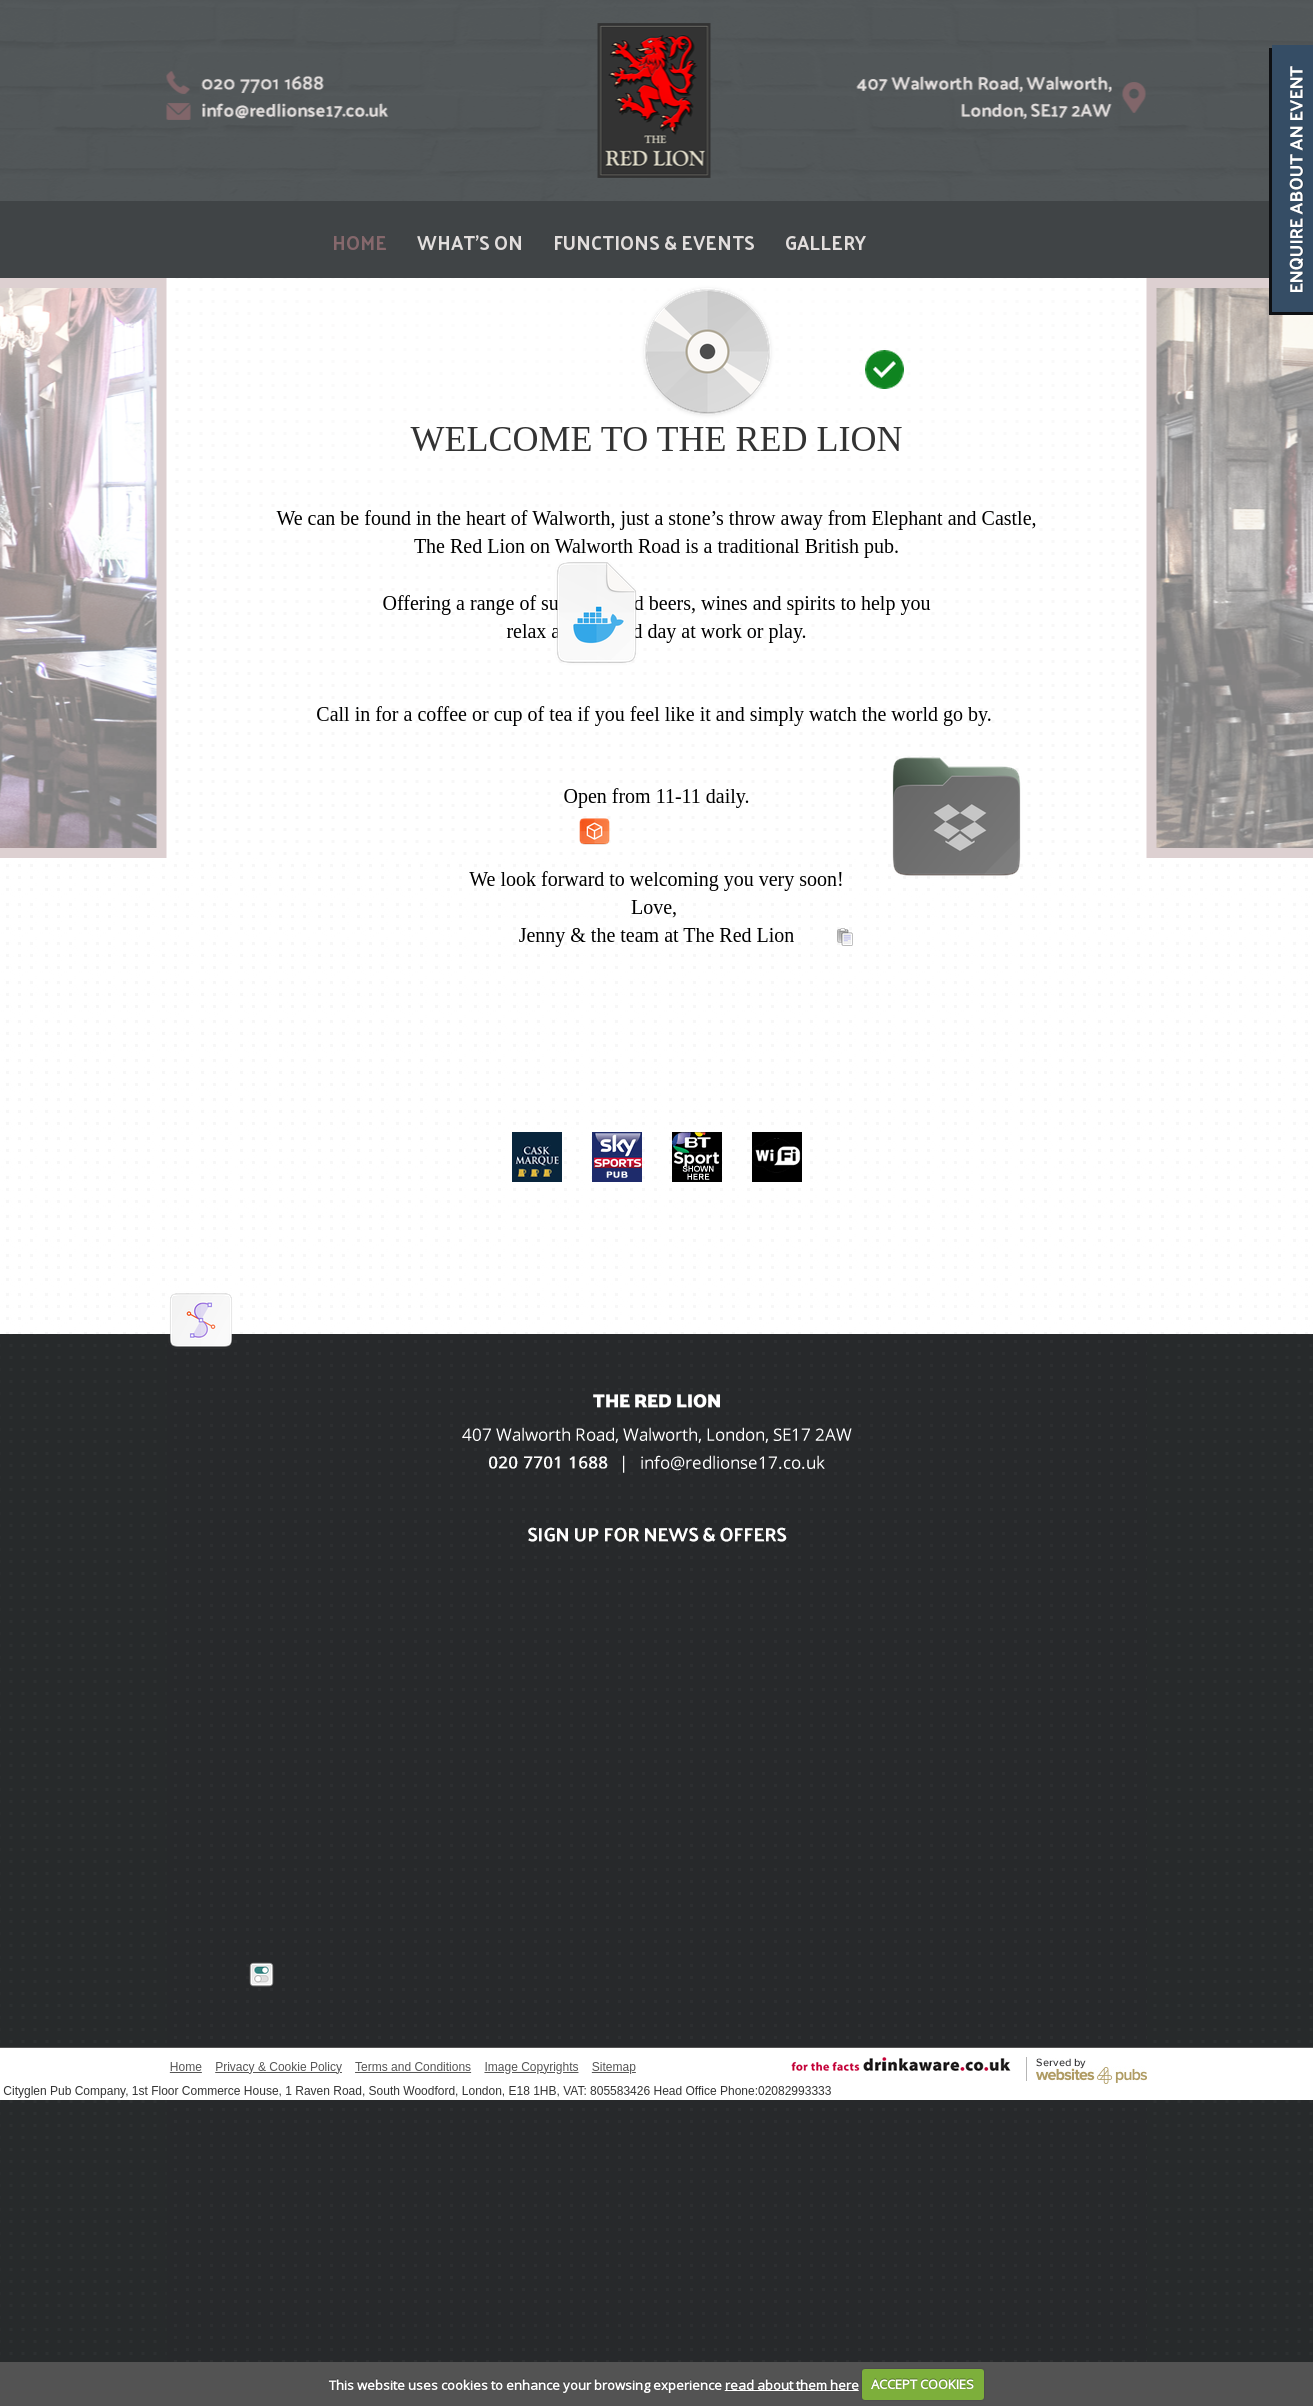  What do you see at coordinates (707, 351) in the screenshot?
I see `access audio CD drive` at bounding box center [707, 351].